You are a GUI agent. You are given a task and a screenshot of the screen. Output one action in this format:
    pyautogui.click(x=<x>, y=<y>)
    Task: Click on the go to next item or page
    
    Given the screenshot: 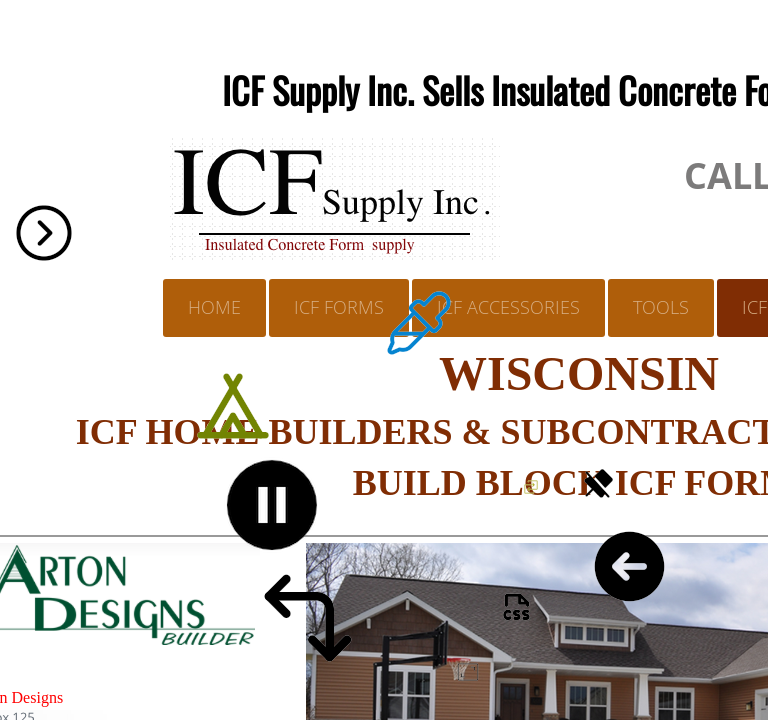 What is the action you would take?
    pyautogui.click(x=44, y=233)
    